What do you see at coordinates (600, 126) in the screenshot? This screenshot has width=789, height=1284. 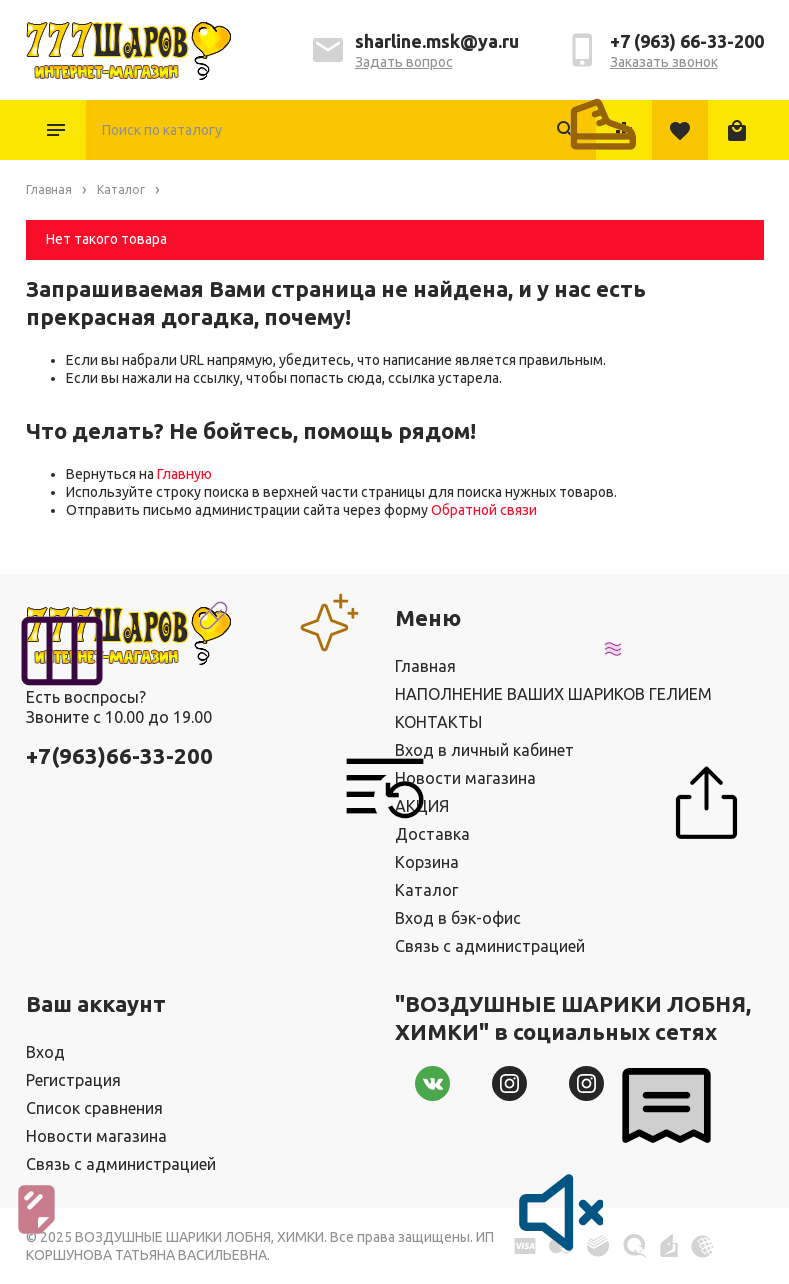 I see `access footwear or shoe category` at bounding box center [600, 126].